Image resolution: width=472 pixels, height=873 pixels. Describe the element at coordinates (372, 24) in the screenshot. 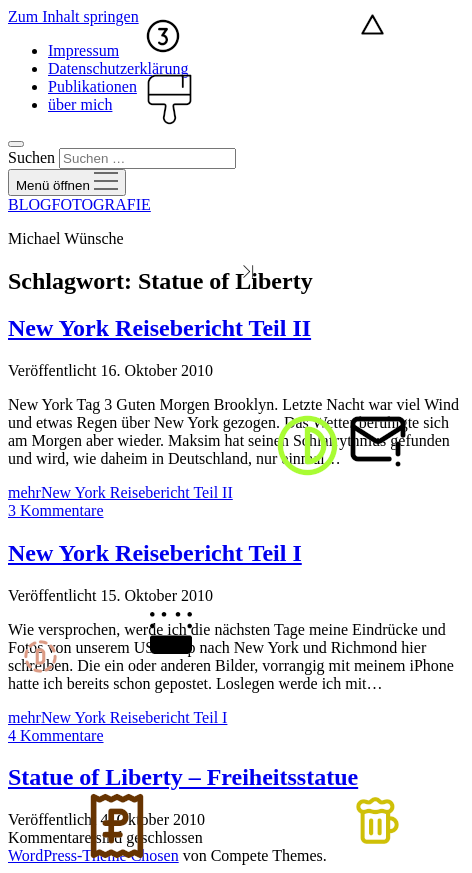

I see `visit zeit/vercel website or documentation` at that location.